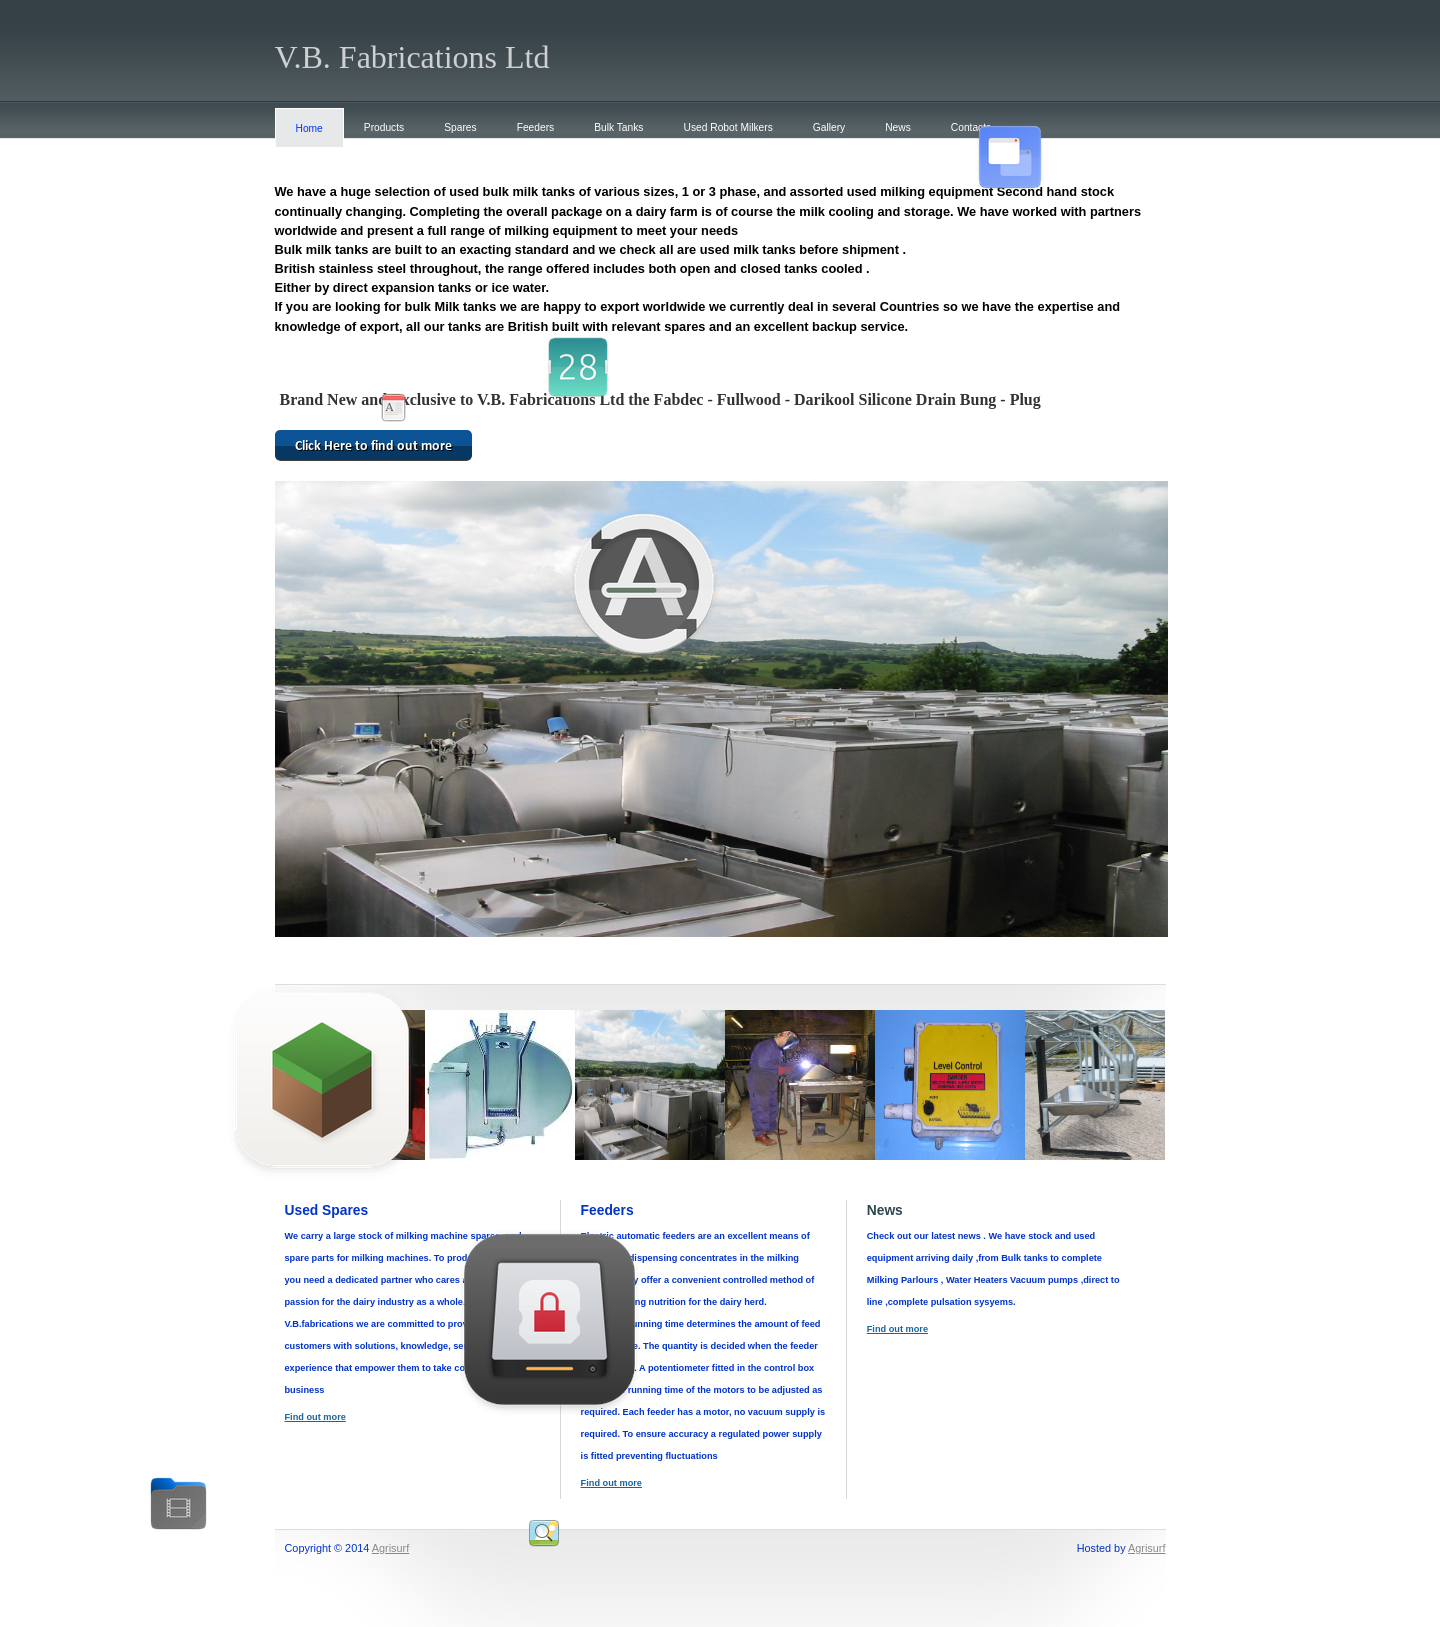  I want to click on open the software updater application, so click(644, 584).